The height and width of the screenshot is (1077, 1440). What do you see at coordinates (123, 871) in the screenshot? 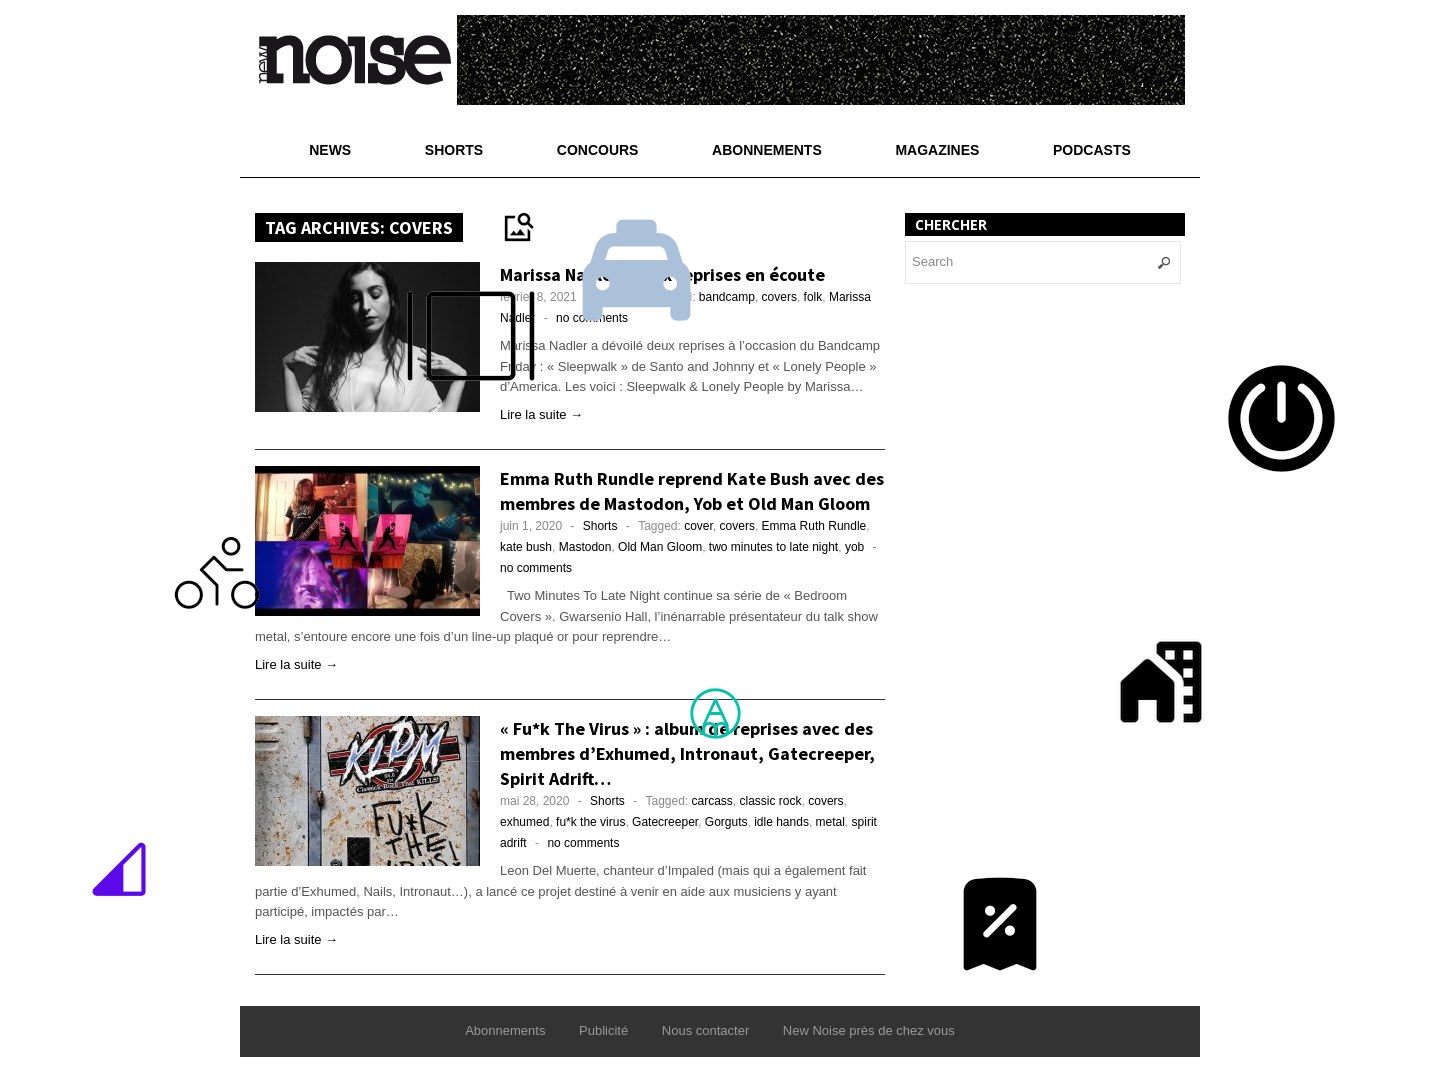
I see `indicates medium cellular signal strength` at bounding box center [123, 871].